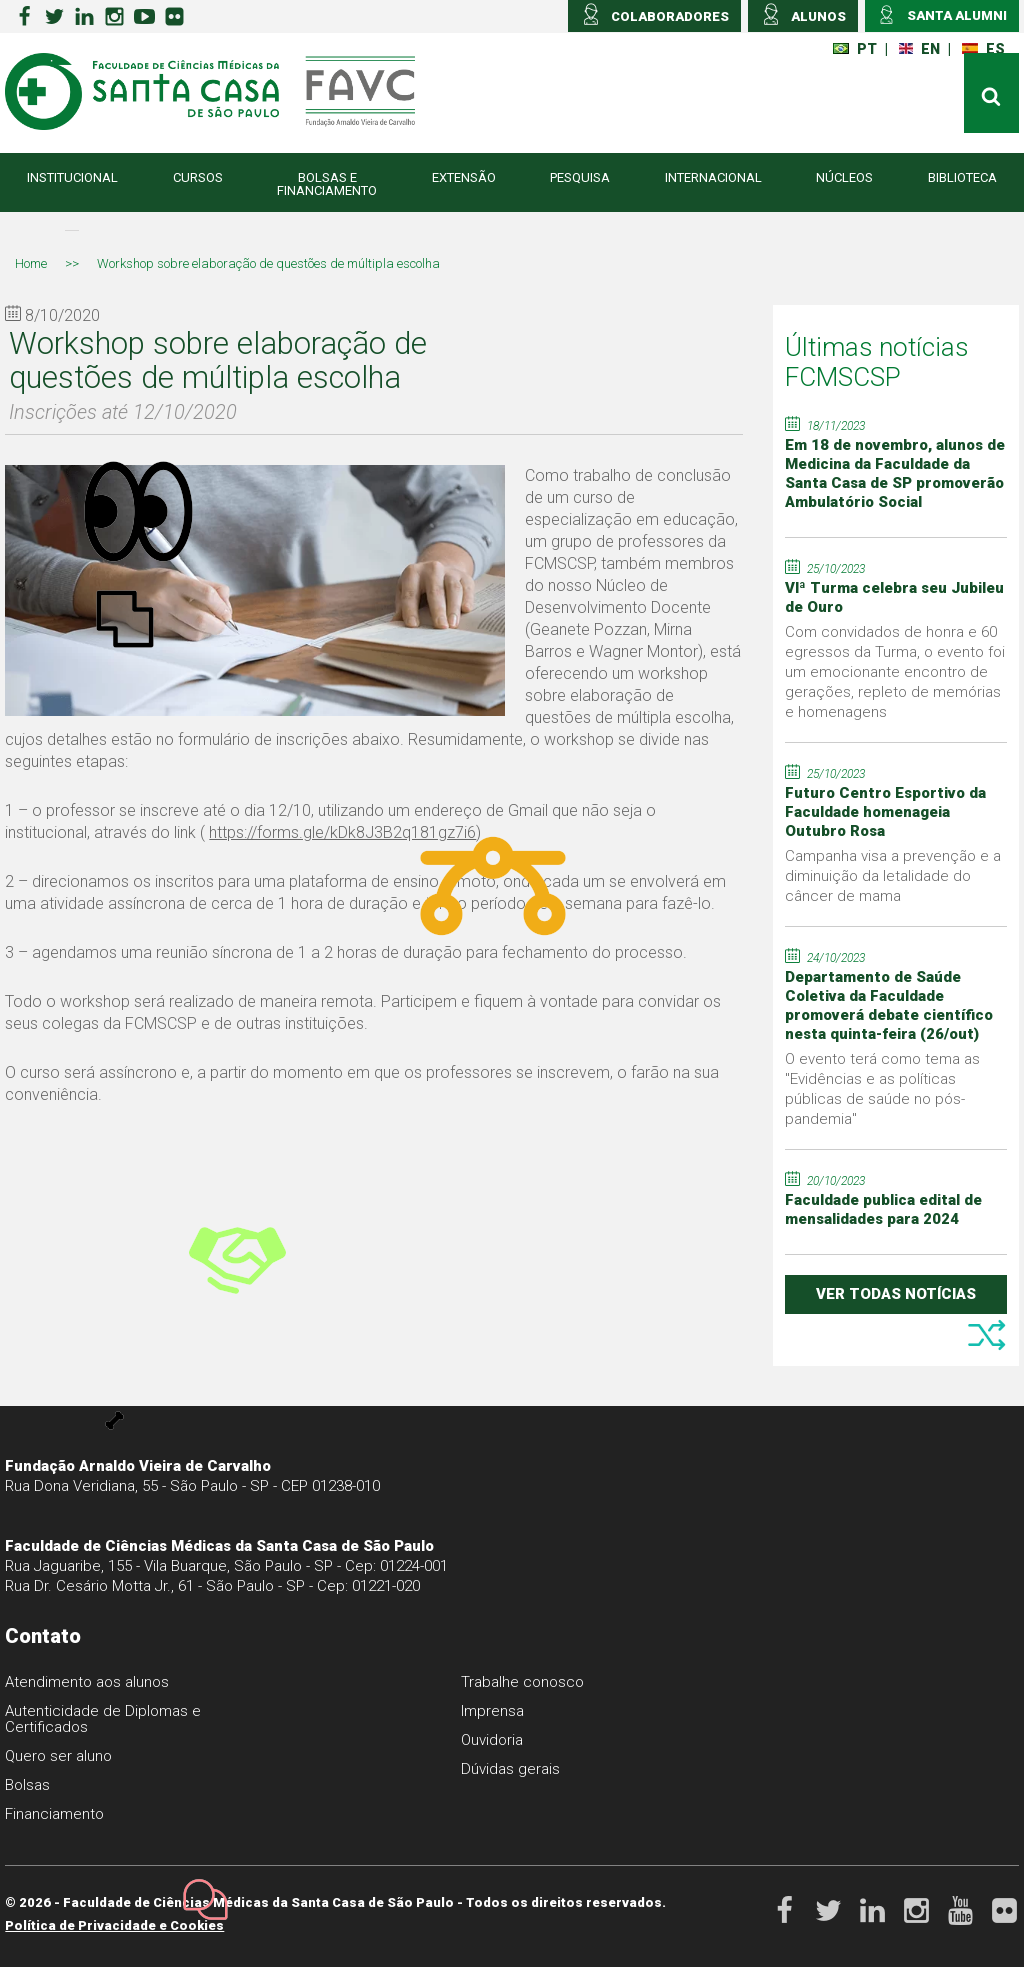  What do you see at coordinates (986, 1335) in the screenshot?
I see `shuffle or randomize playback order` at bounding box center [986, 1335].